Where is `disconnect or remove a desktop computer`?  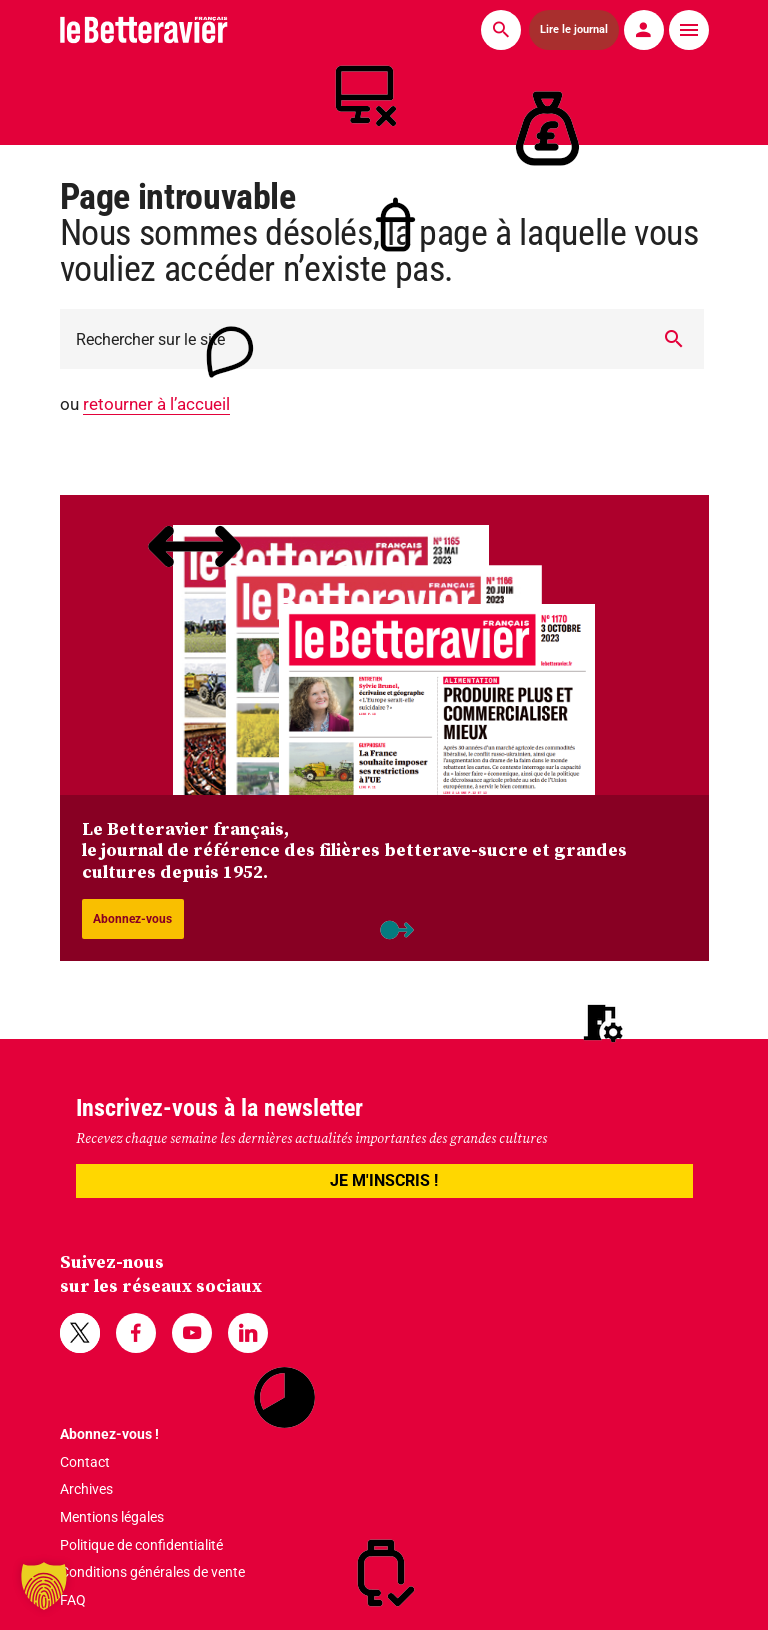 disconnect or remove a desktop computer is located at coordinates (364, 94).